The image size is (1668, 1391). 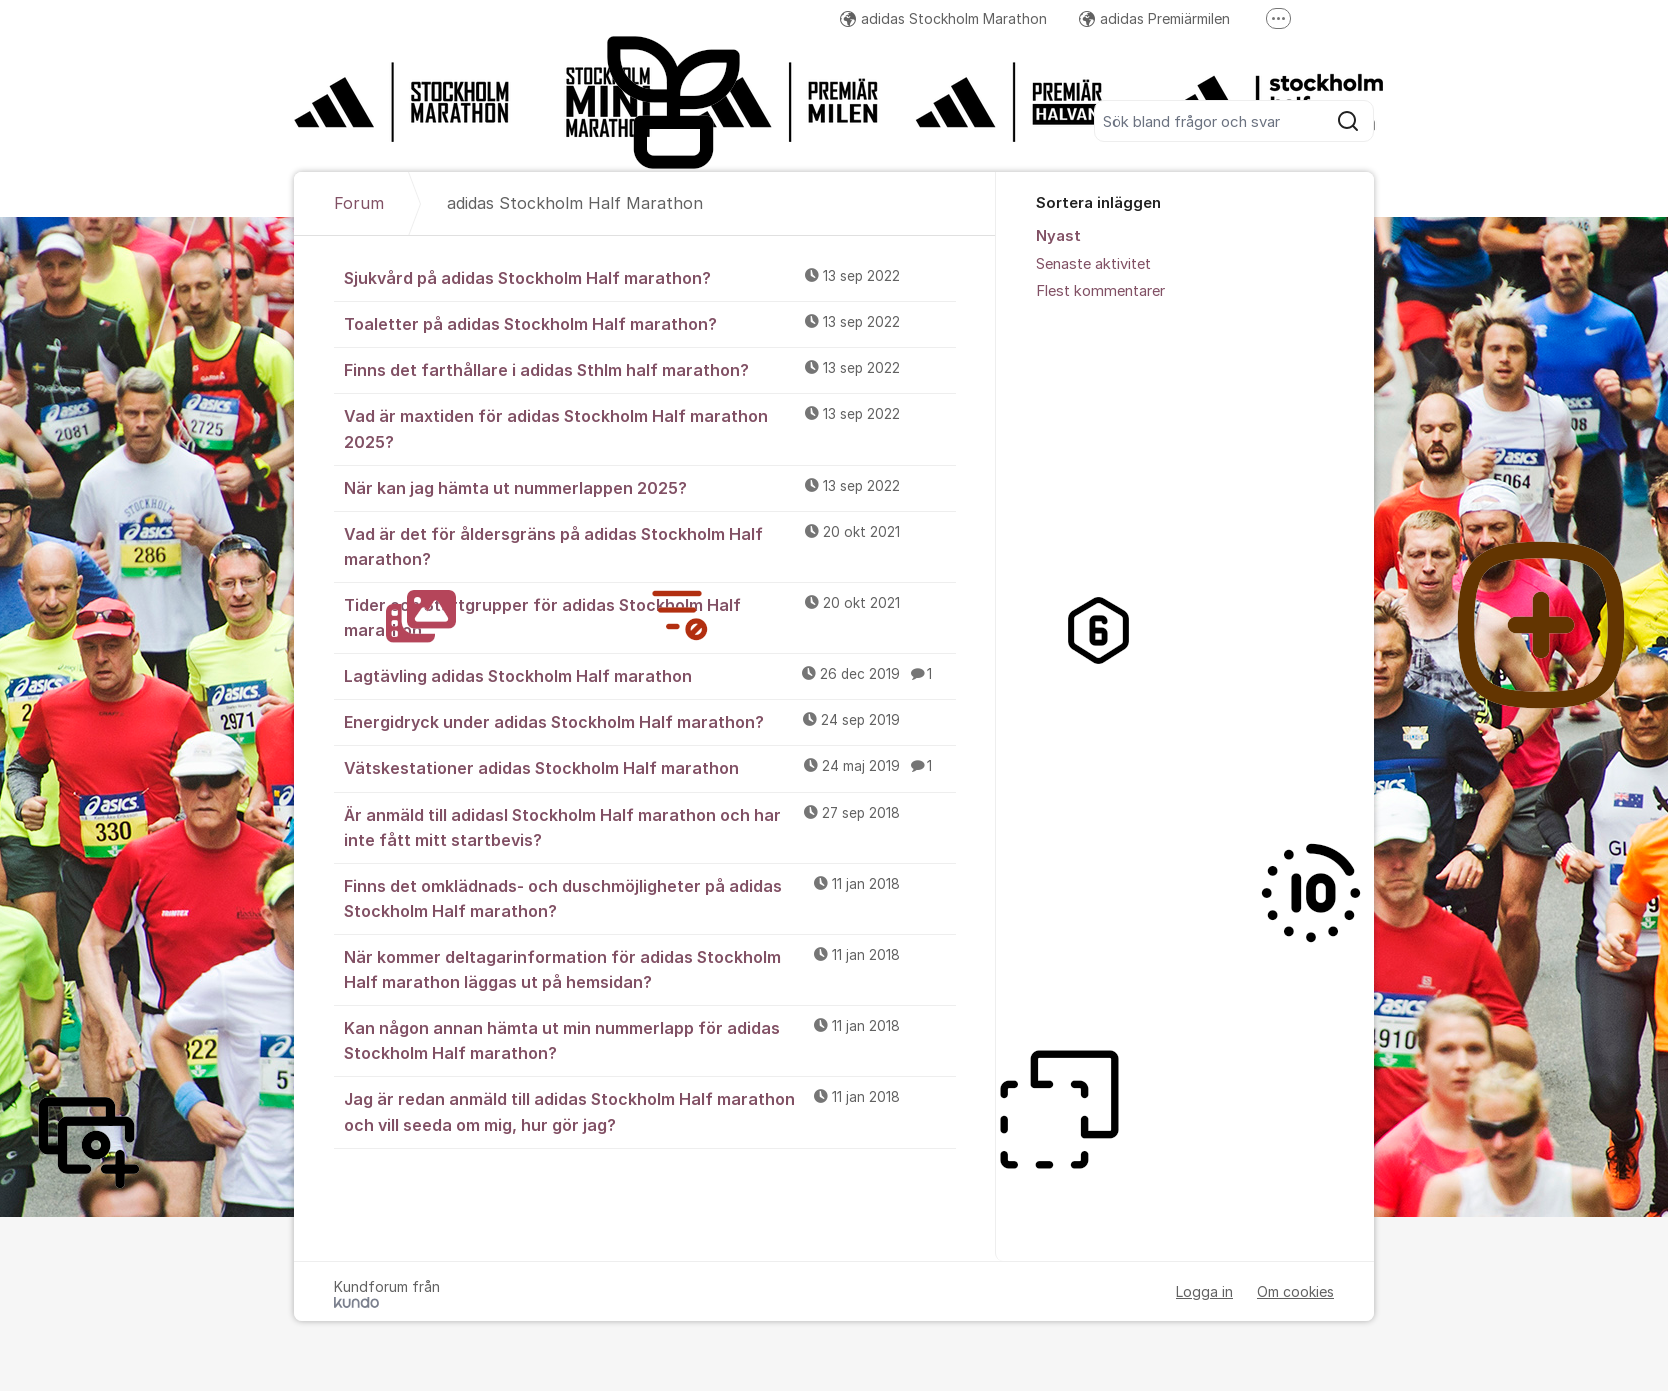 What do you see at coordinates (1098, 630) in the screenshot?
I see `indicates step 6 in a multi-step process` at bounding box center [1098, 630].